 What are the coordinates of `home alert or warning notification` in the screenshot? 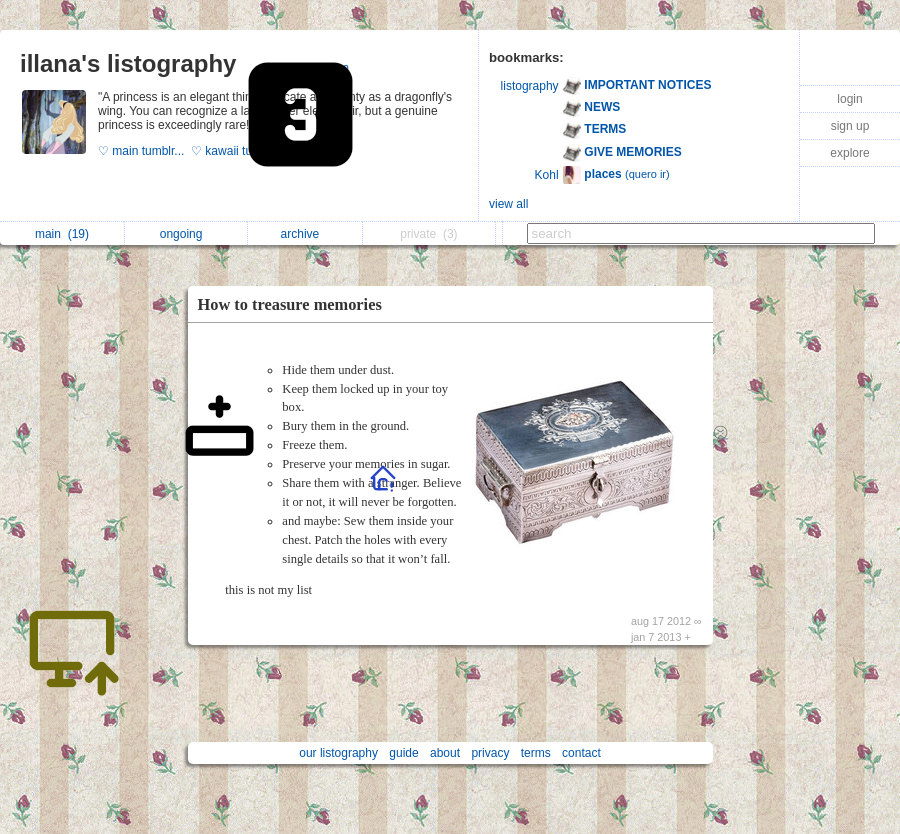 It's located at (383, 478).